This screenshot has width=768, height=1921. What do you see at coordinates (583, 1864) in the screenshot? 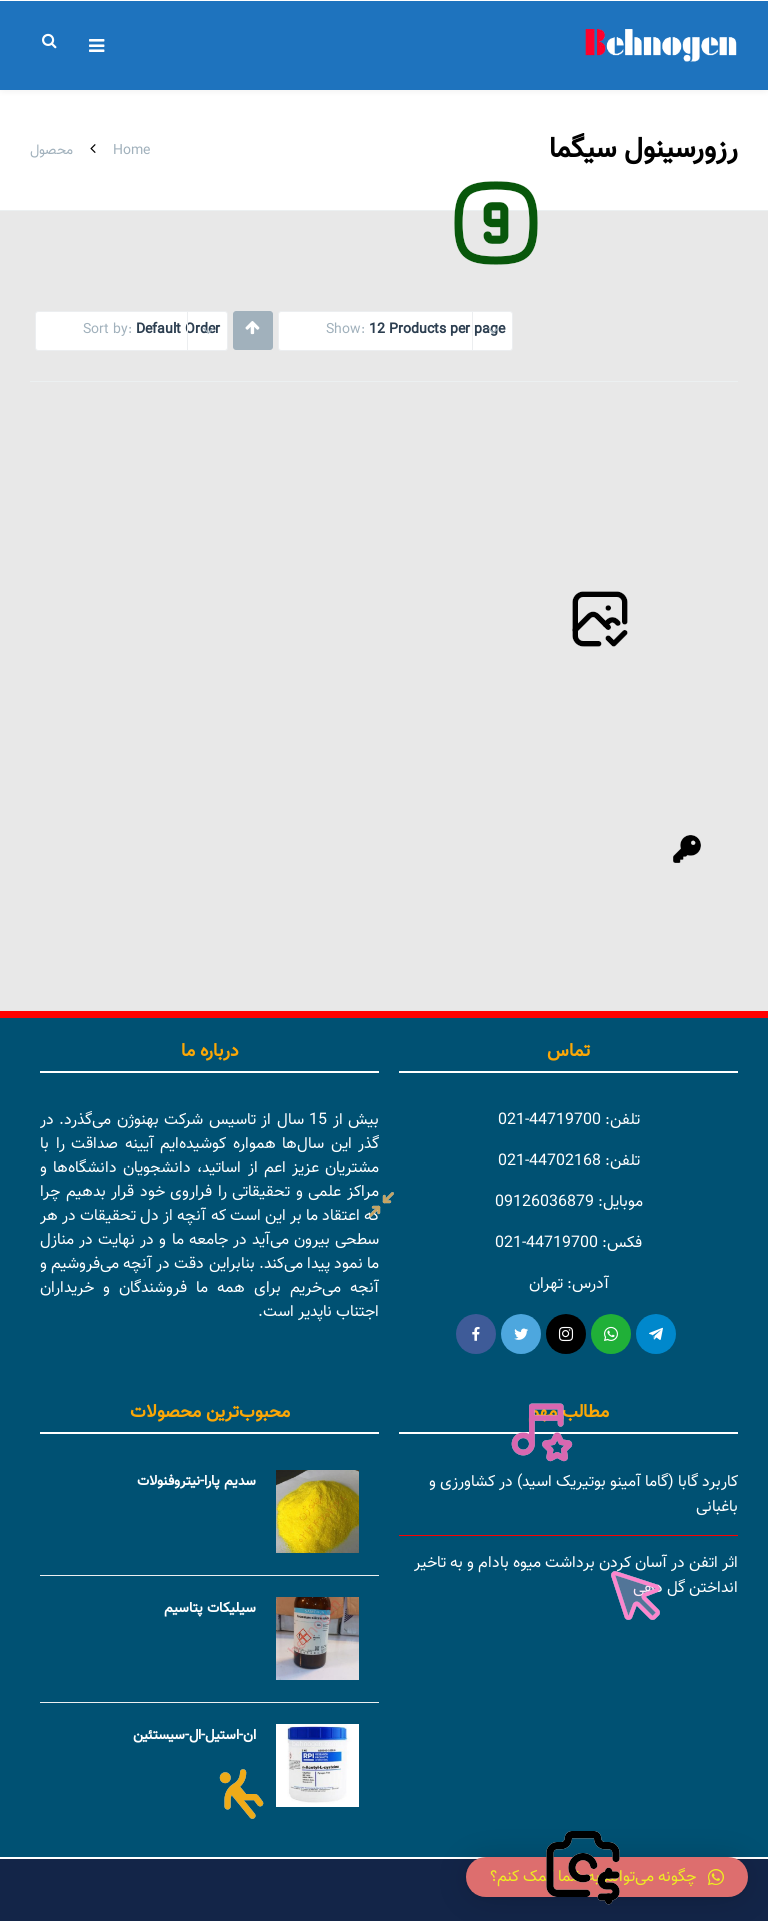
I see `purchase or rent camera equipment` at bounding box center [583, 1864].